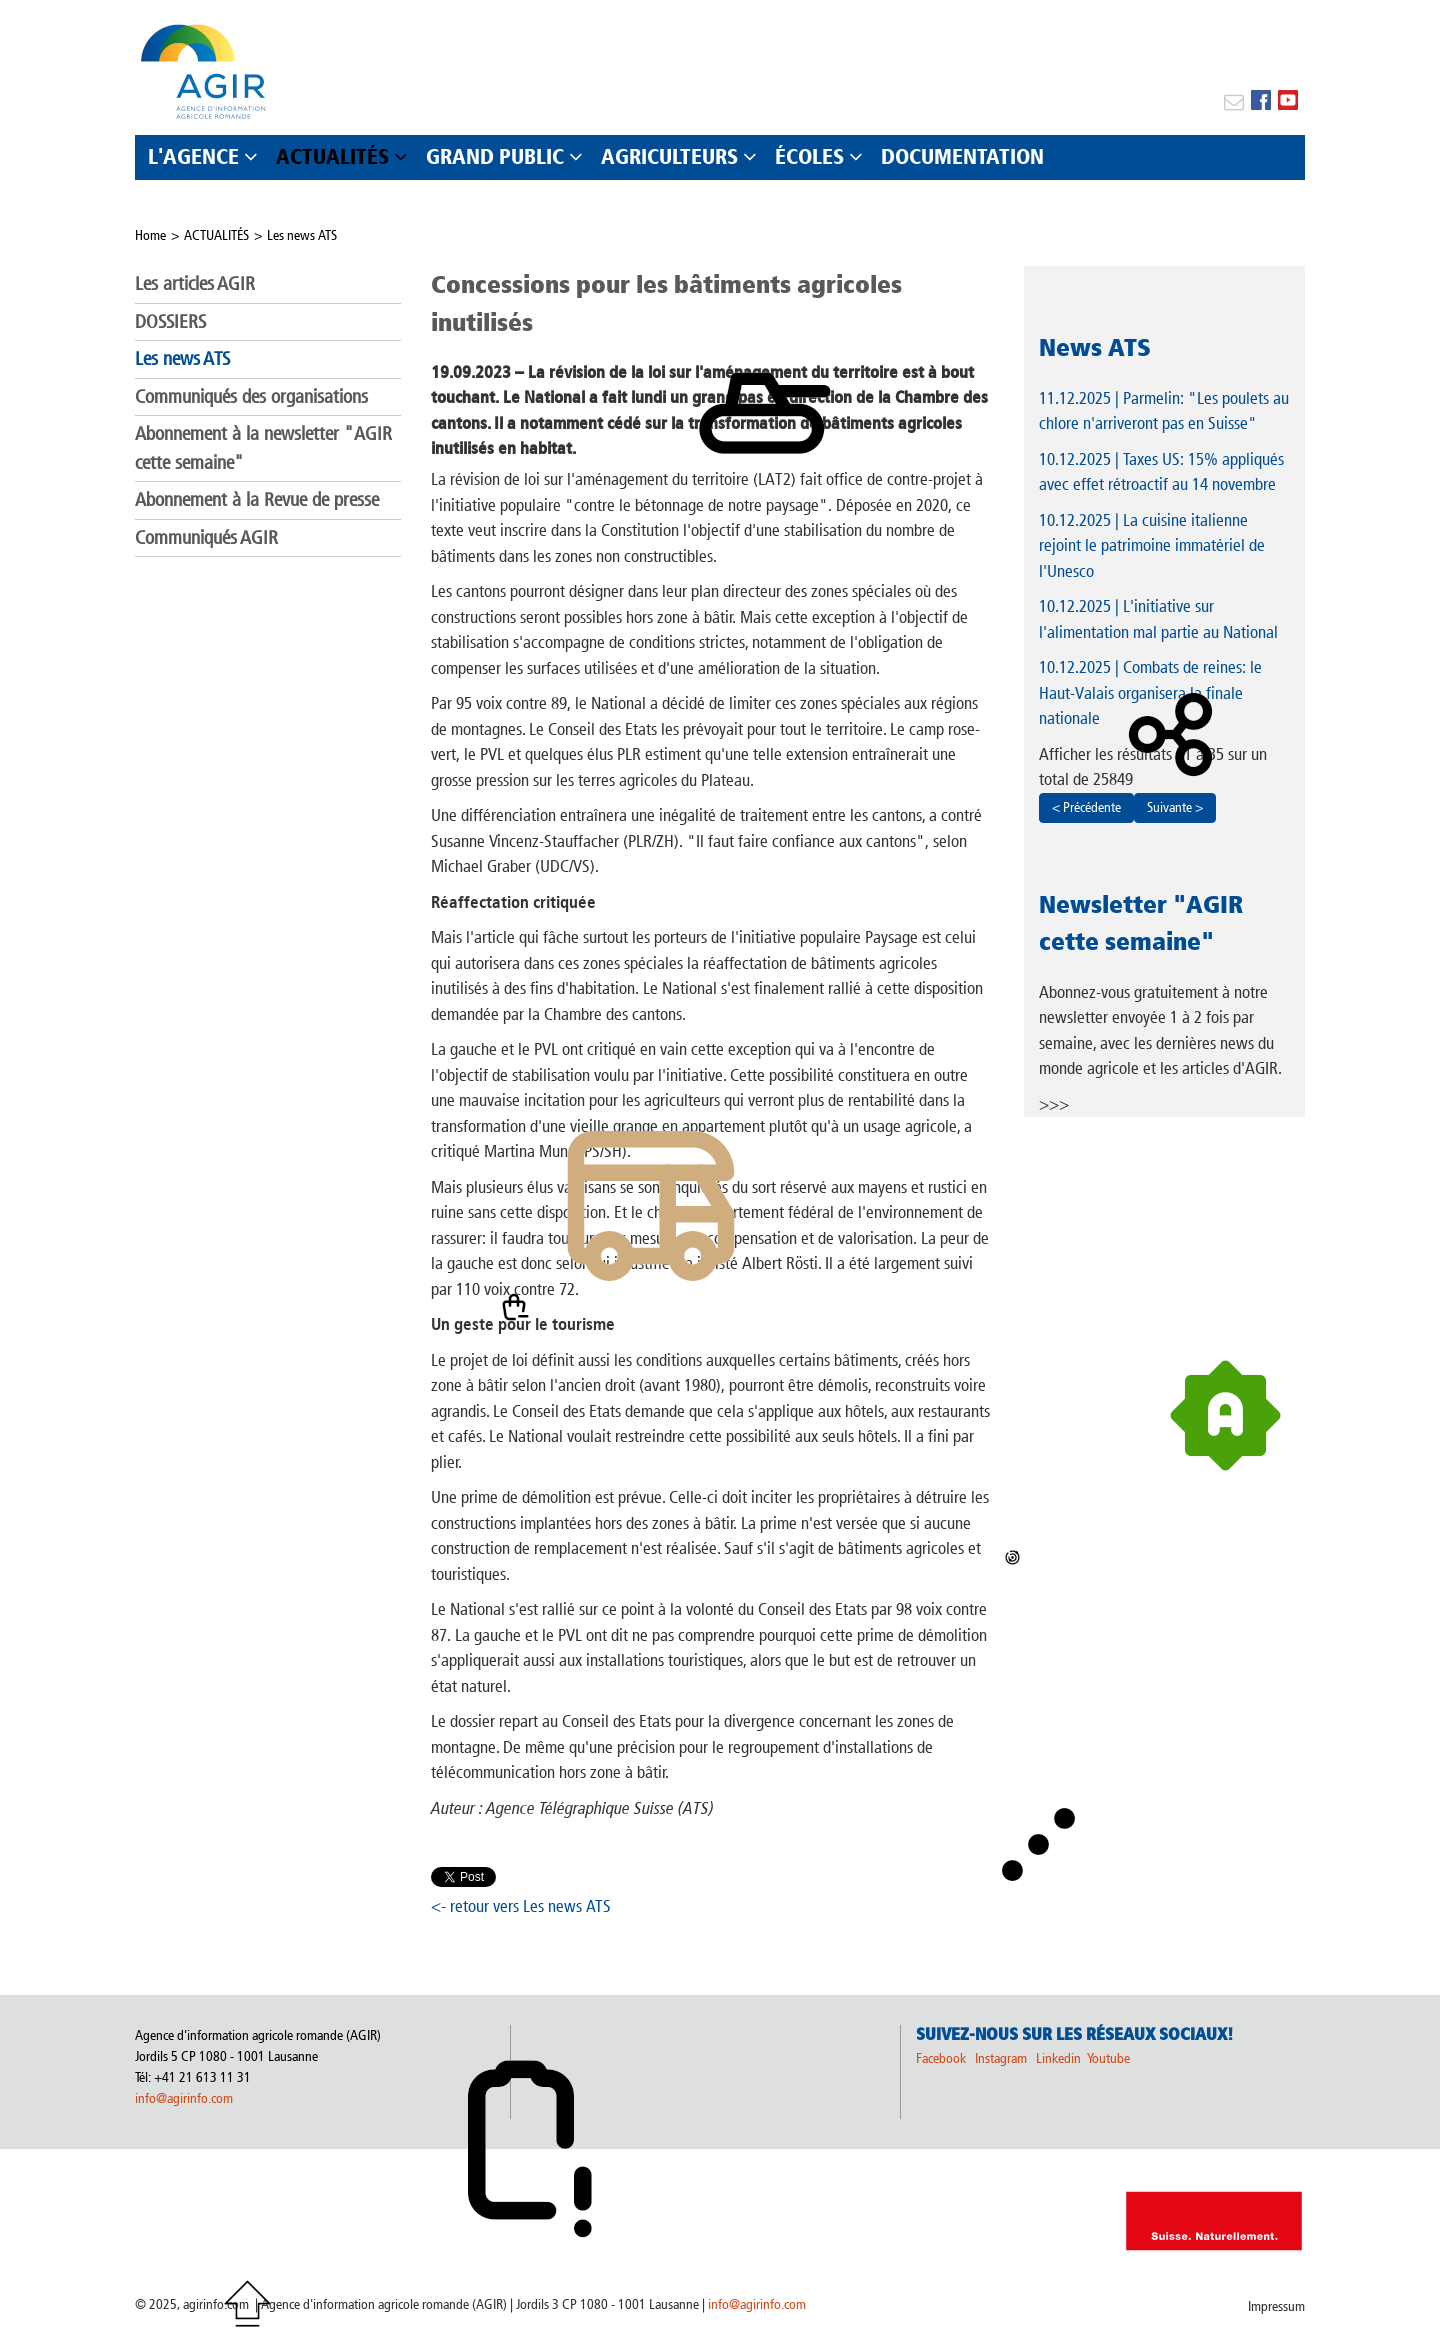  I want to click on remove an item from your shopping bag, so click(514, 1307).